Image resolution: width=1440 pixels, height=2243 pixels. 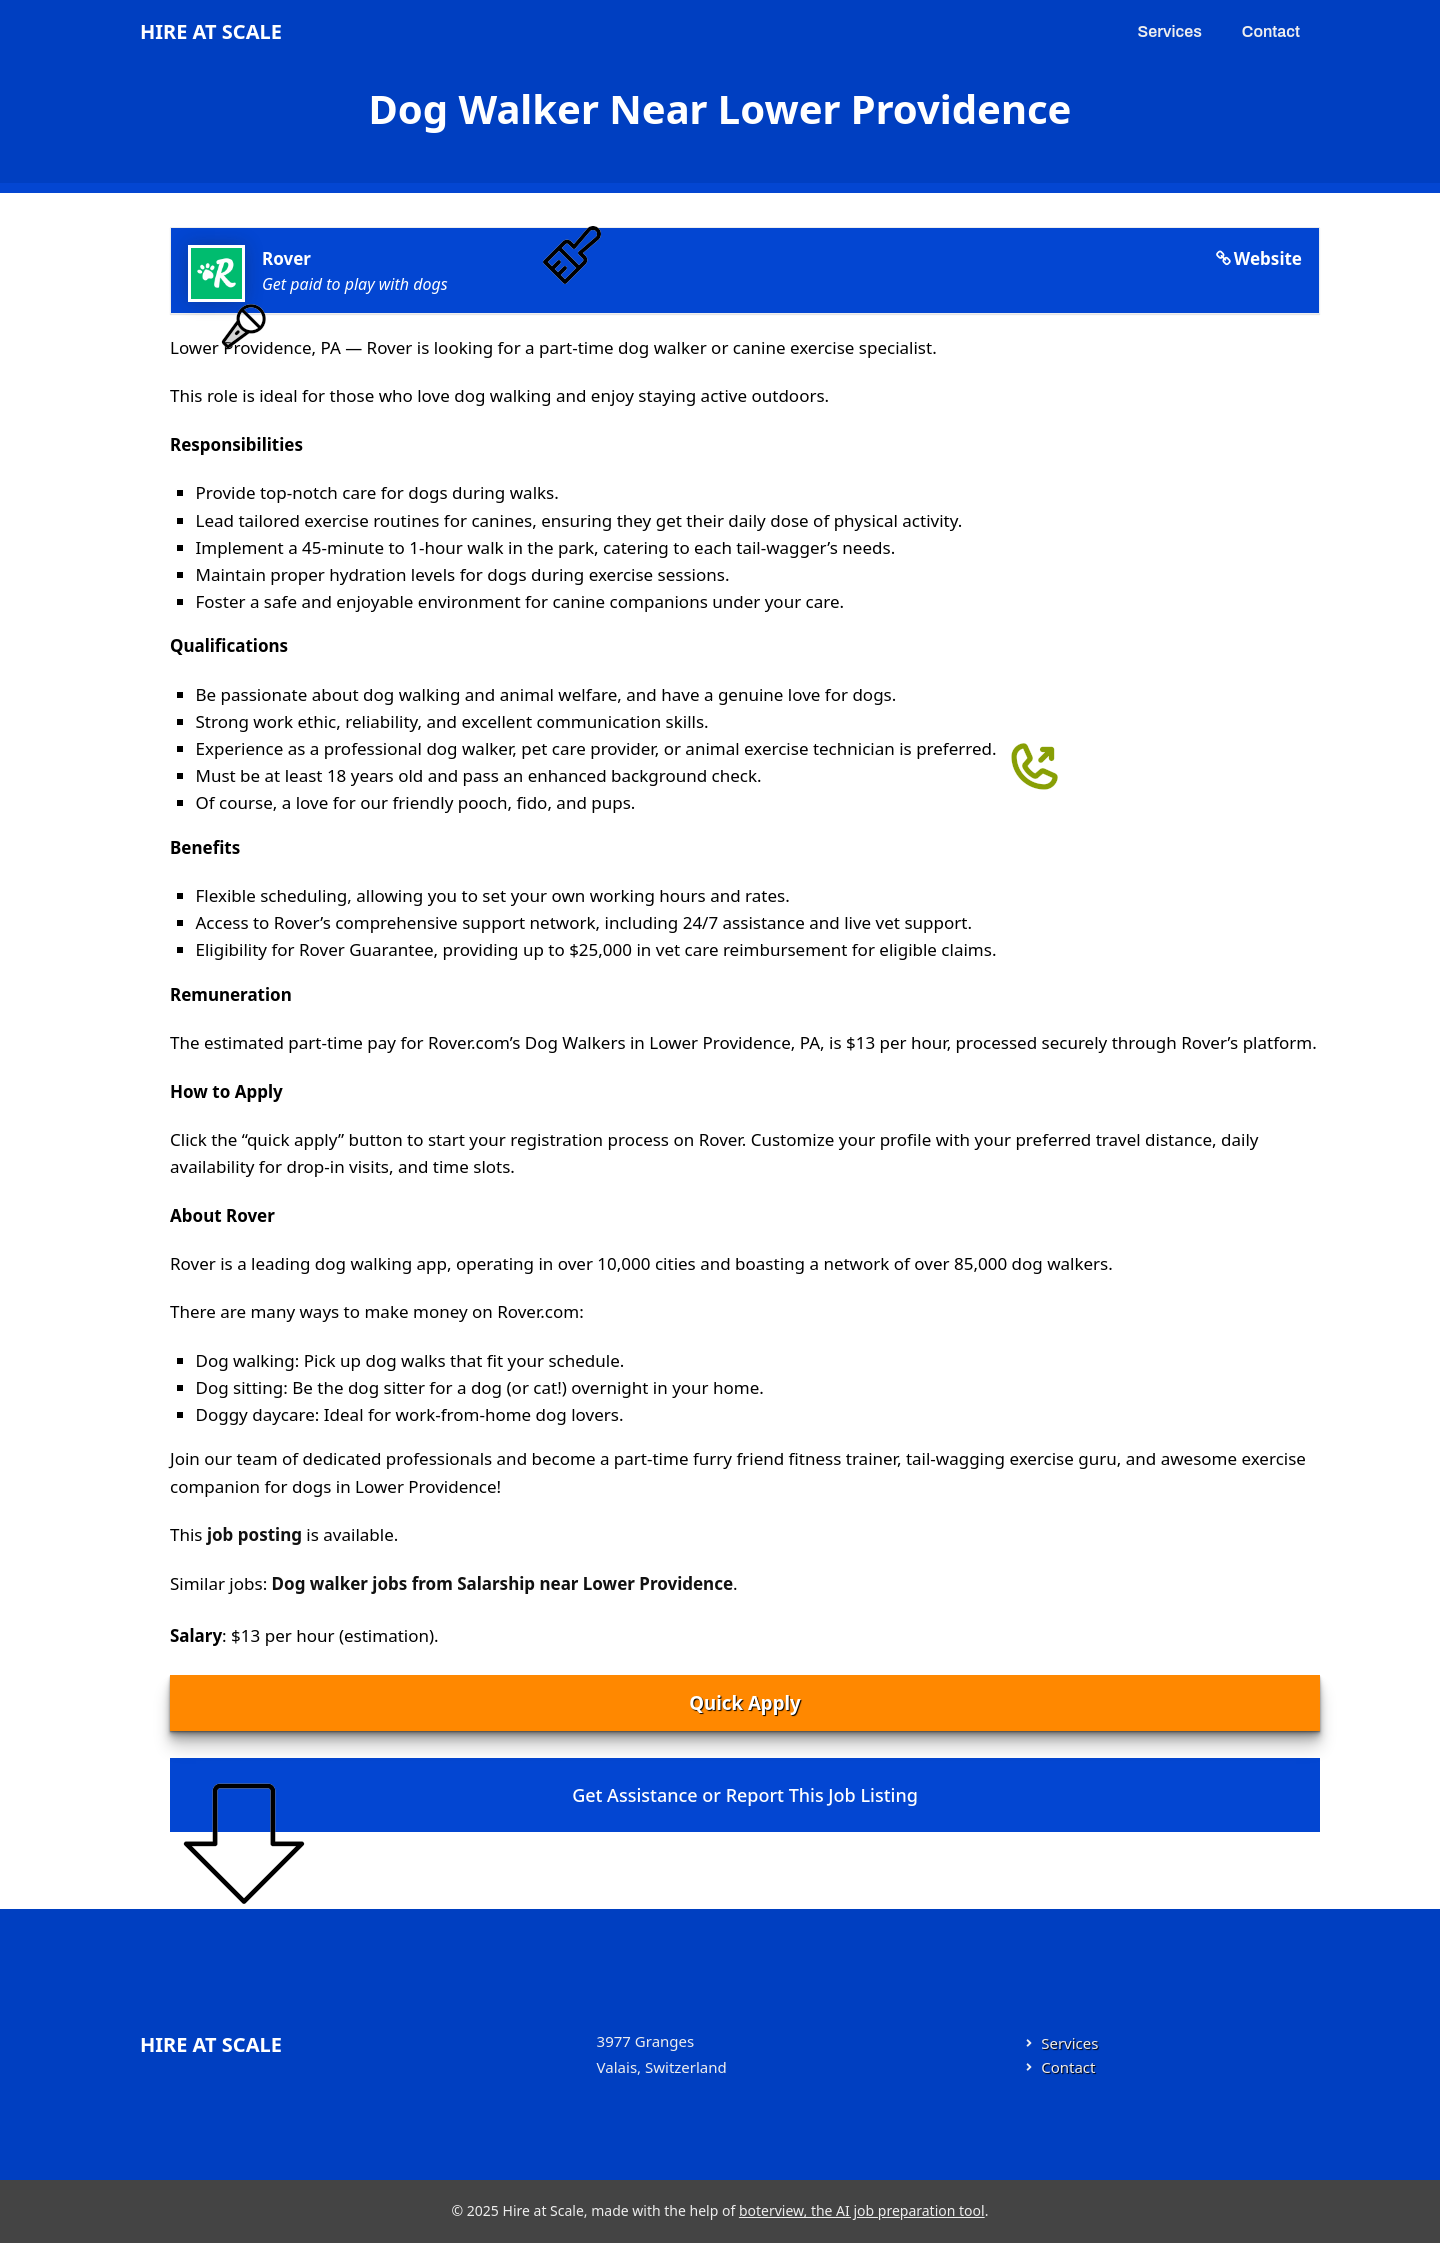 I want to click on access voice recording or audio input, so click(x=243, y=327).